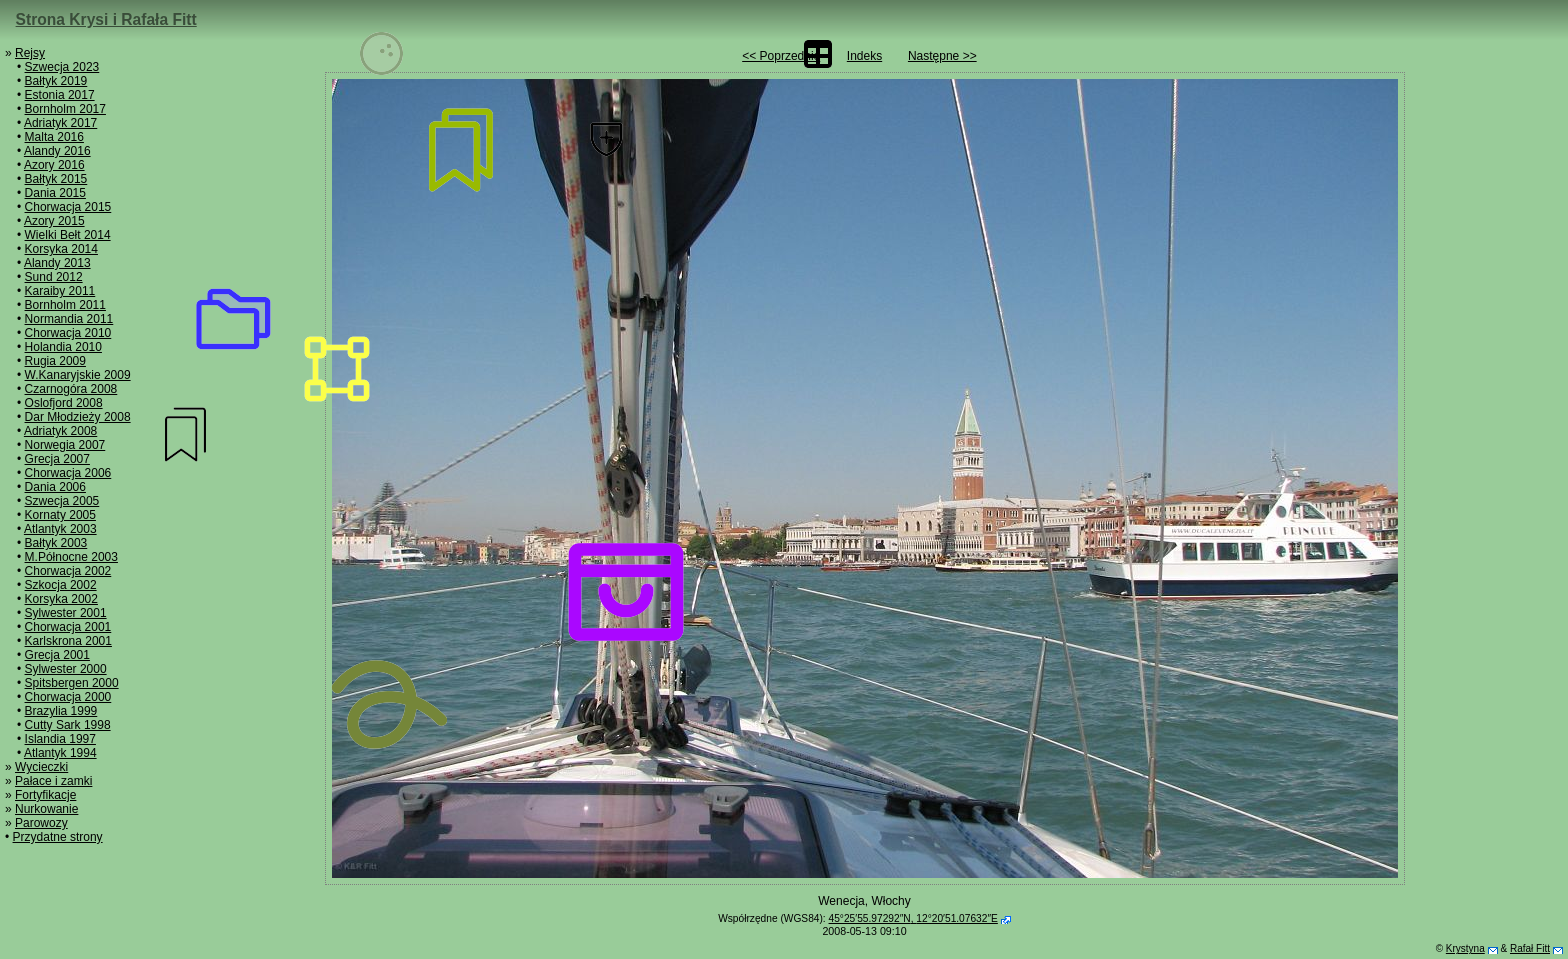  I want to click on browse multiple folders or directories, so click(232, 319).